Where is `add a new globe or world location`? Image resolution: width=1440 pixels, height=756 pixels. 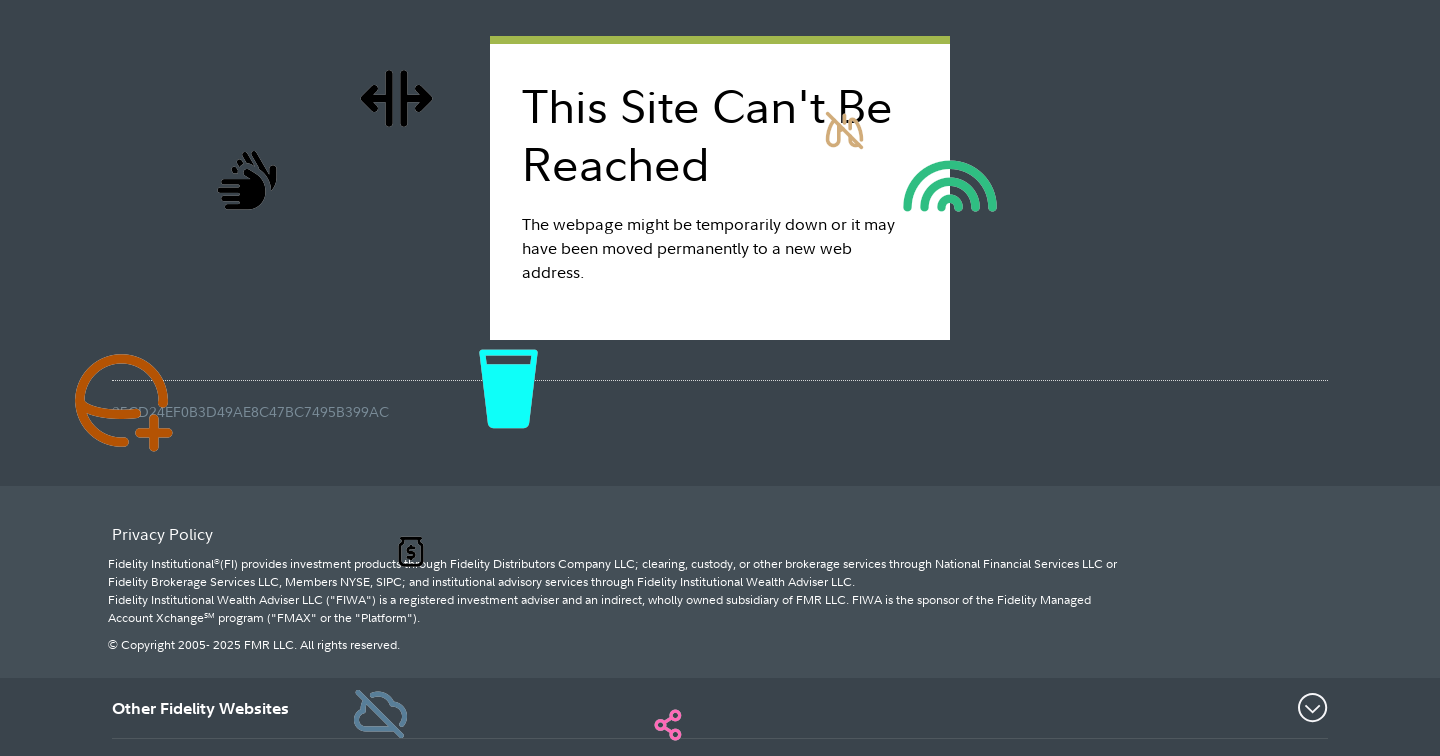
add a new globe or world location is located at coordinates (121, 400).